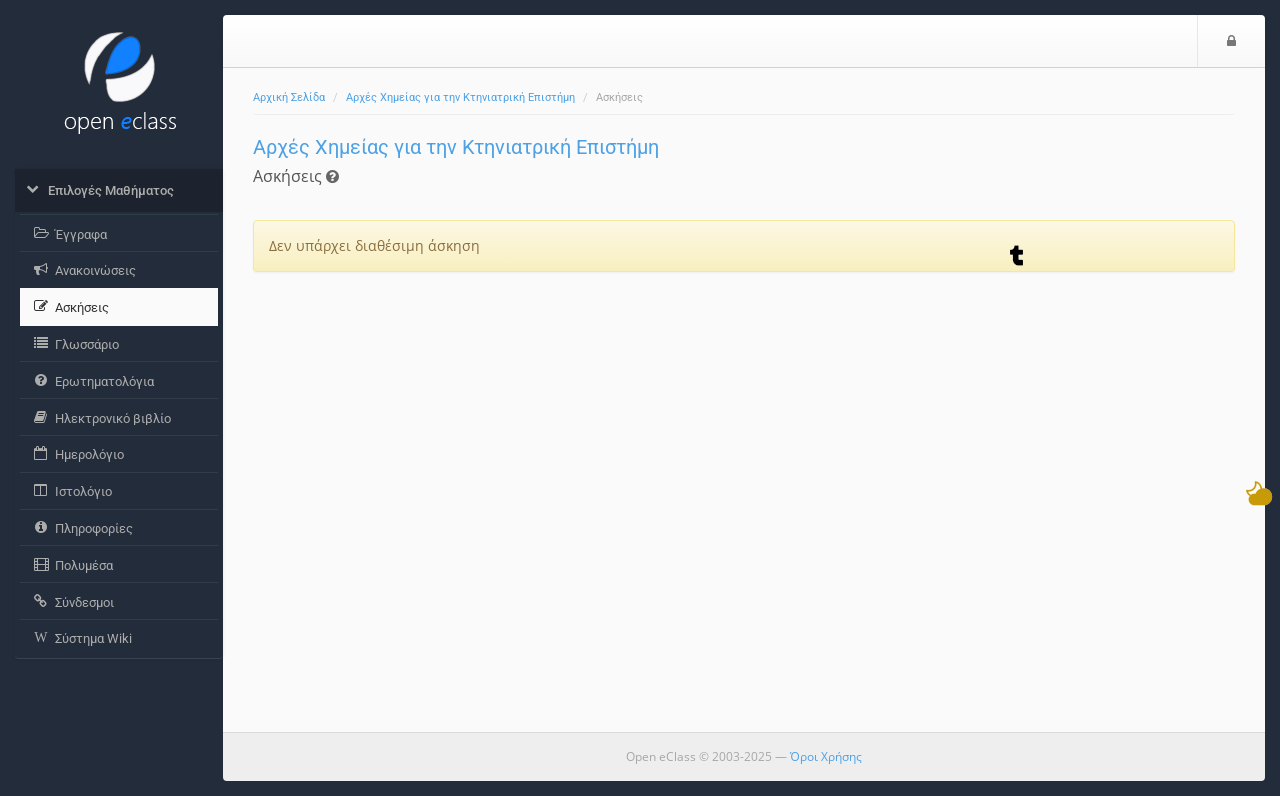 The width and height of the screenshot is (1280, 796). What do you see at coordinates (1258, 494) in the screenshot?
I see `indicates nighttime or evening weather conditions` at bounding box center [1258, 494].